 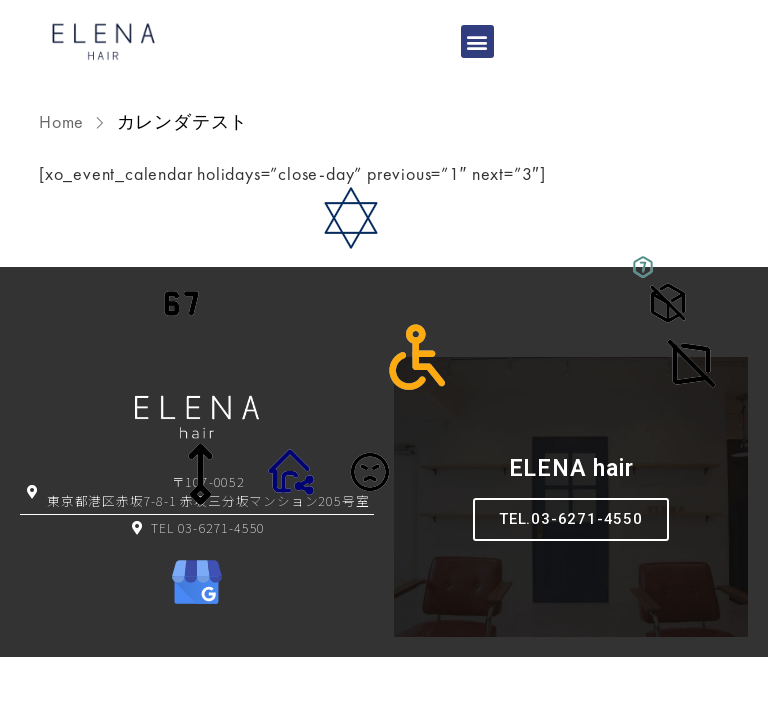 What do you see at coordinates (351, 218) in the screenshot?
I see `indicates Jewish religious content or services` at bounding box center [351, 218].